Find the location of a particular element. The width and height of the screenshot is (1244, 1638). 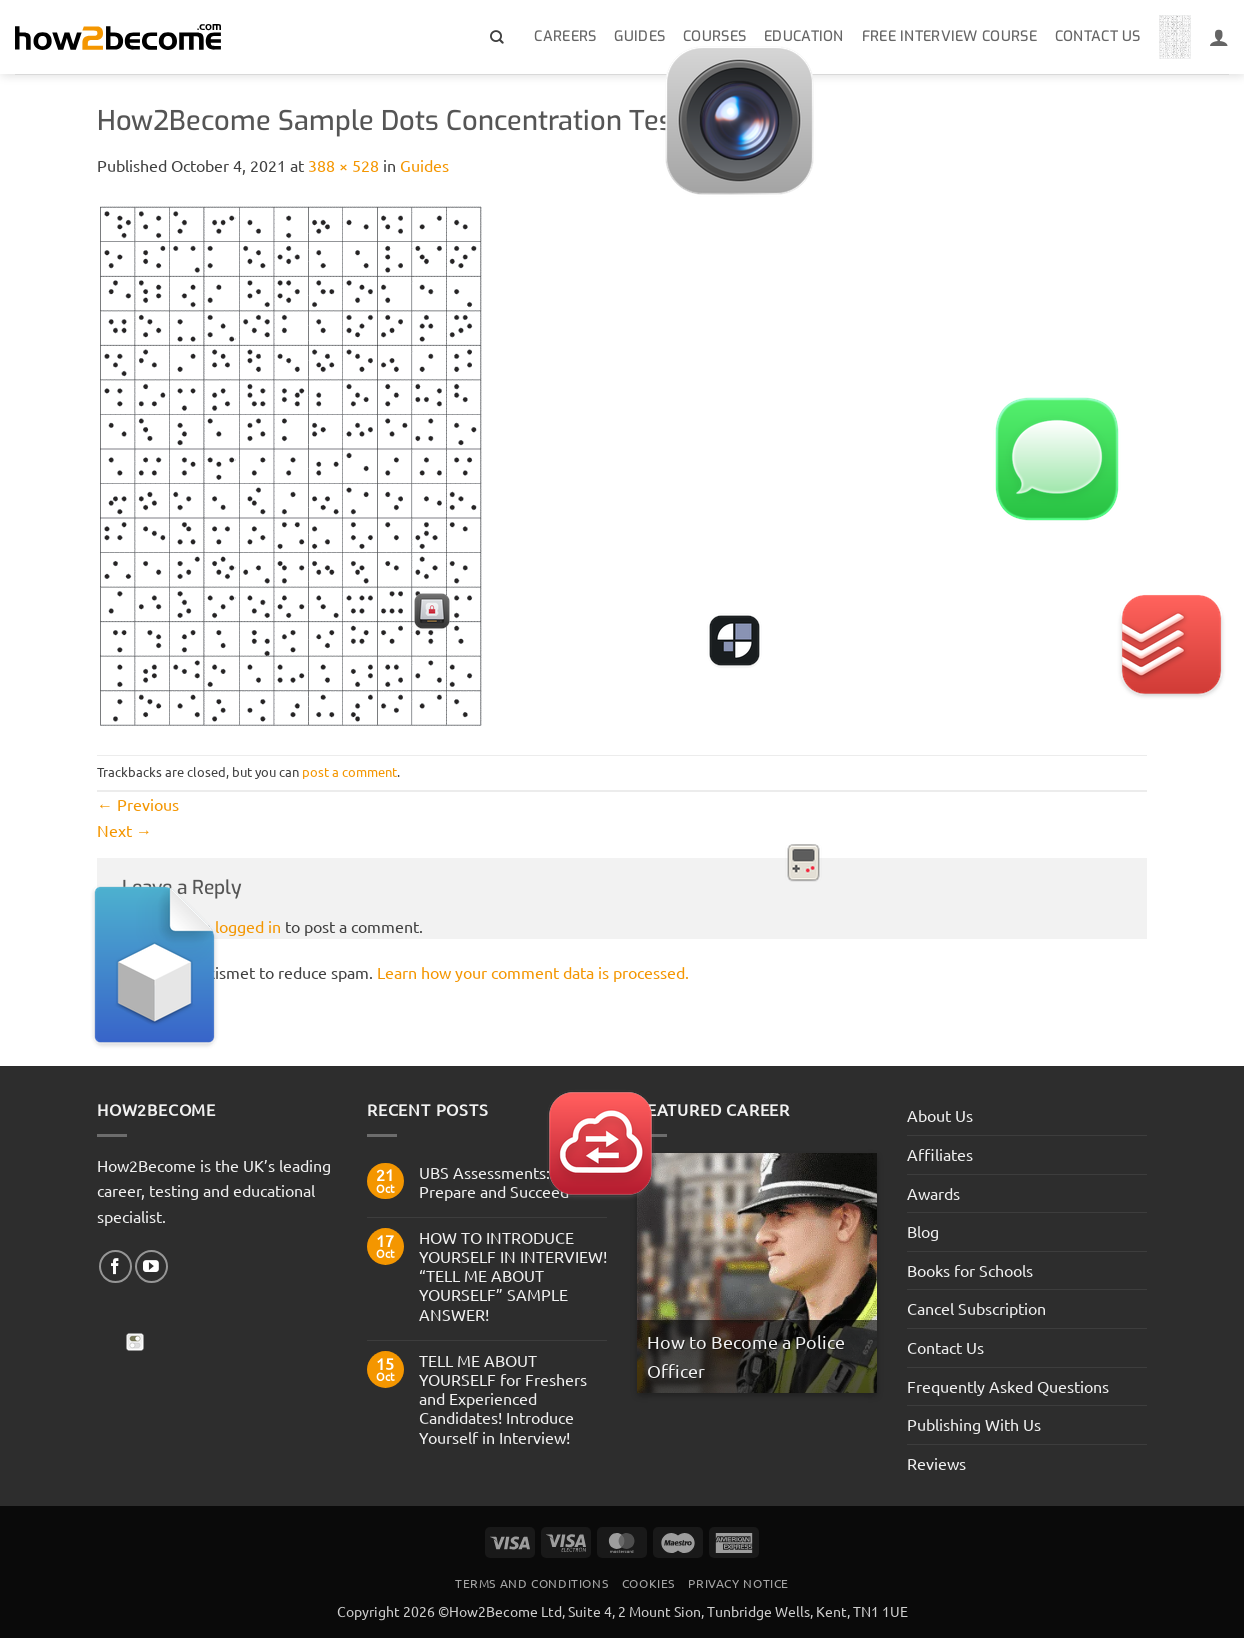

open the game center or gaming app is located at coordinates (803, 862).